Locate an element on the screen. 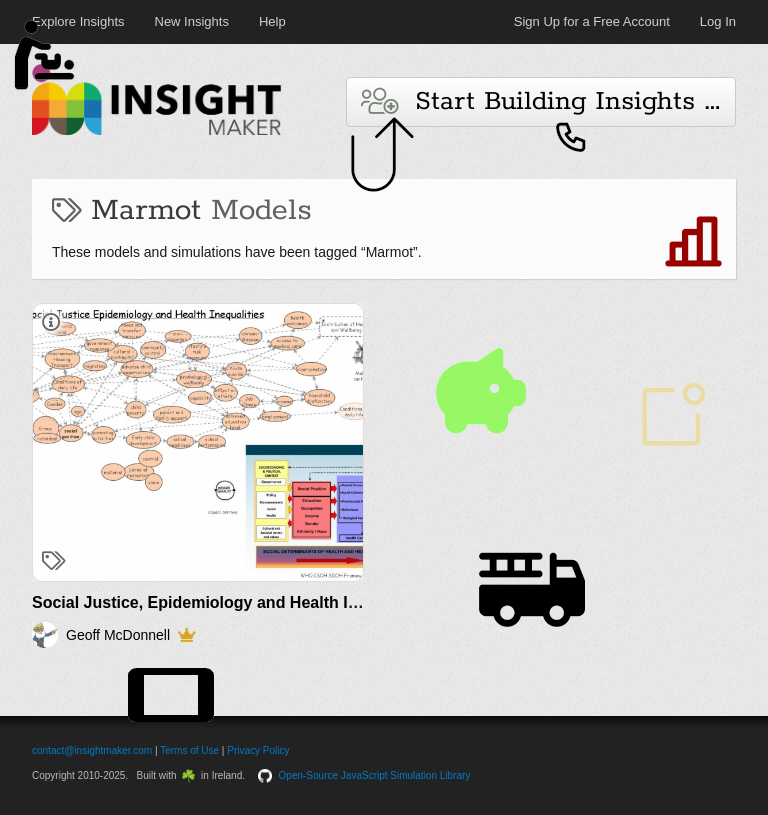 This screenshot has height=815, width=768. indicates emergency services or fire department is located at coordinates (528, 584).